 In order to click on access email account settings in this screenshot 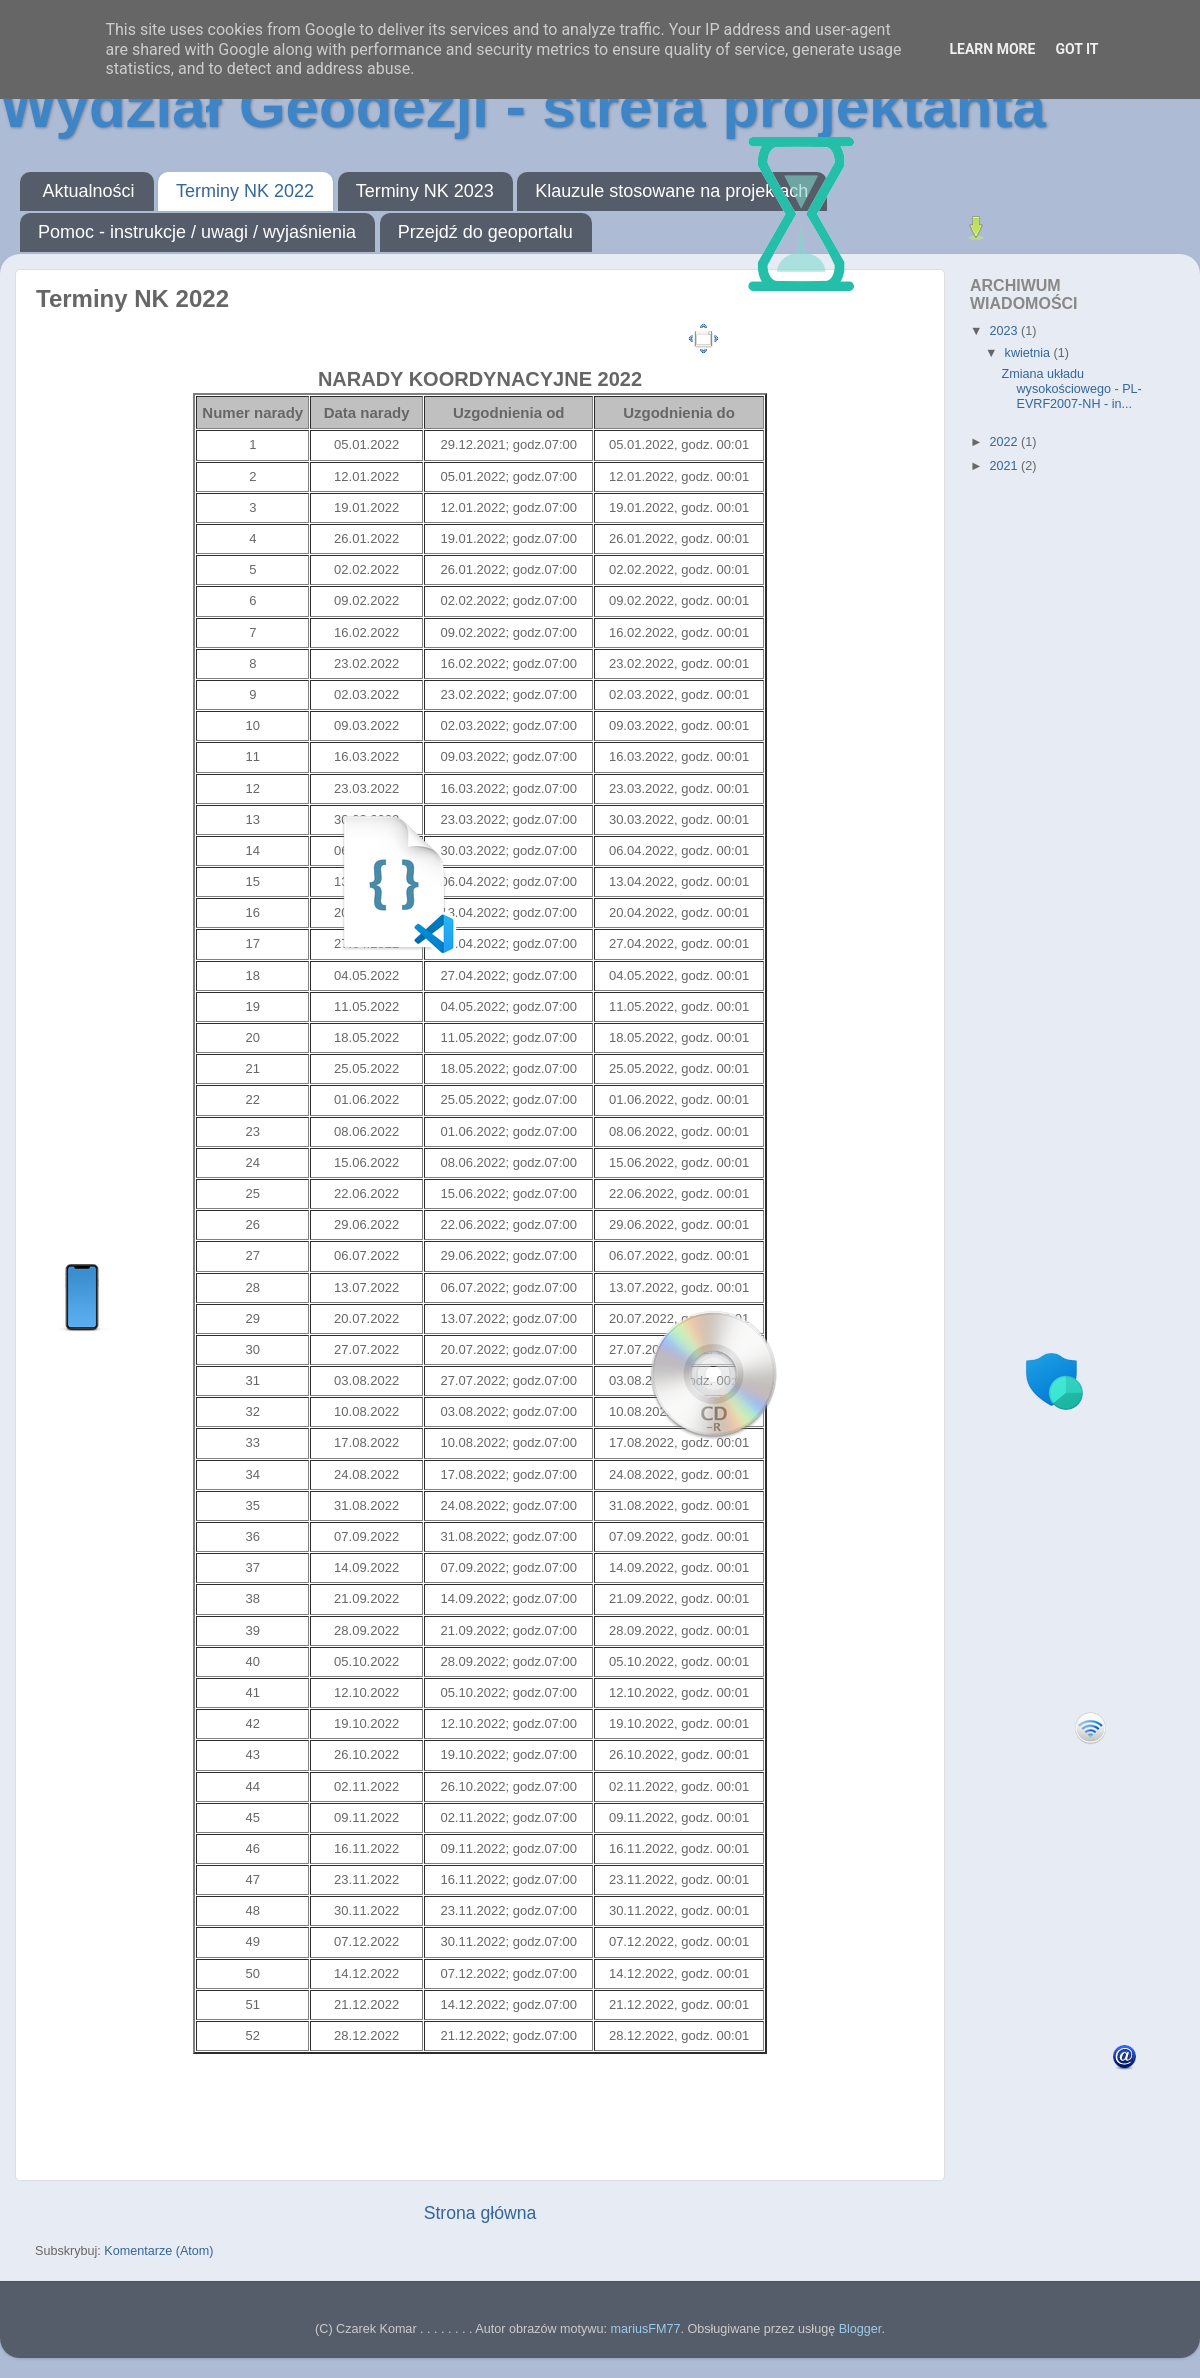, I will do `click(1124, 2056)`.